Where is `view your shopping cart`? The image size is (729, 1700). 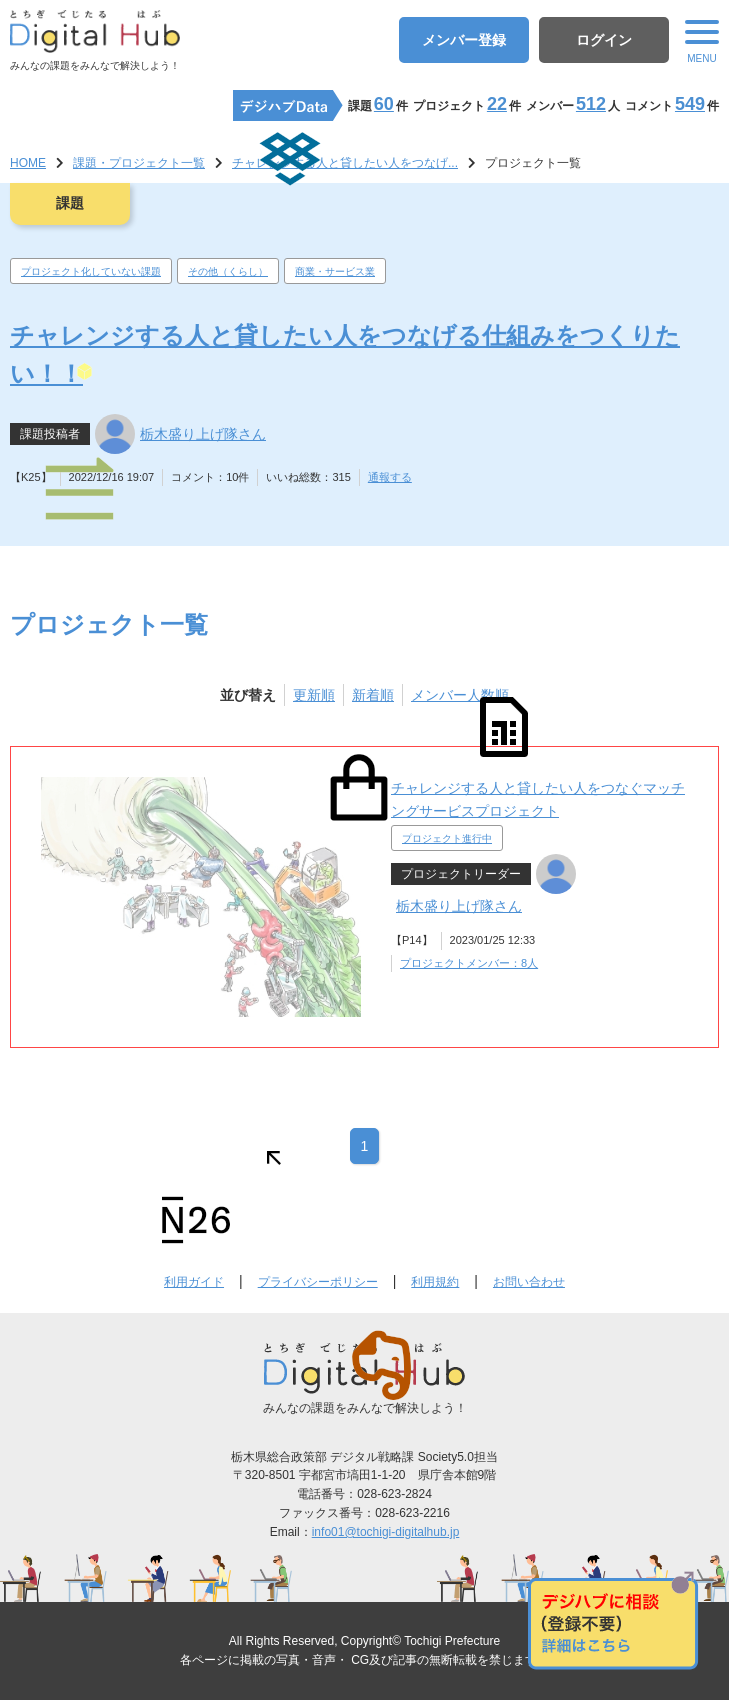
view your shopping cart is located at coordinates (359, 789).